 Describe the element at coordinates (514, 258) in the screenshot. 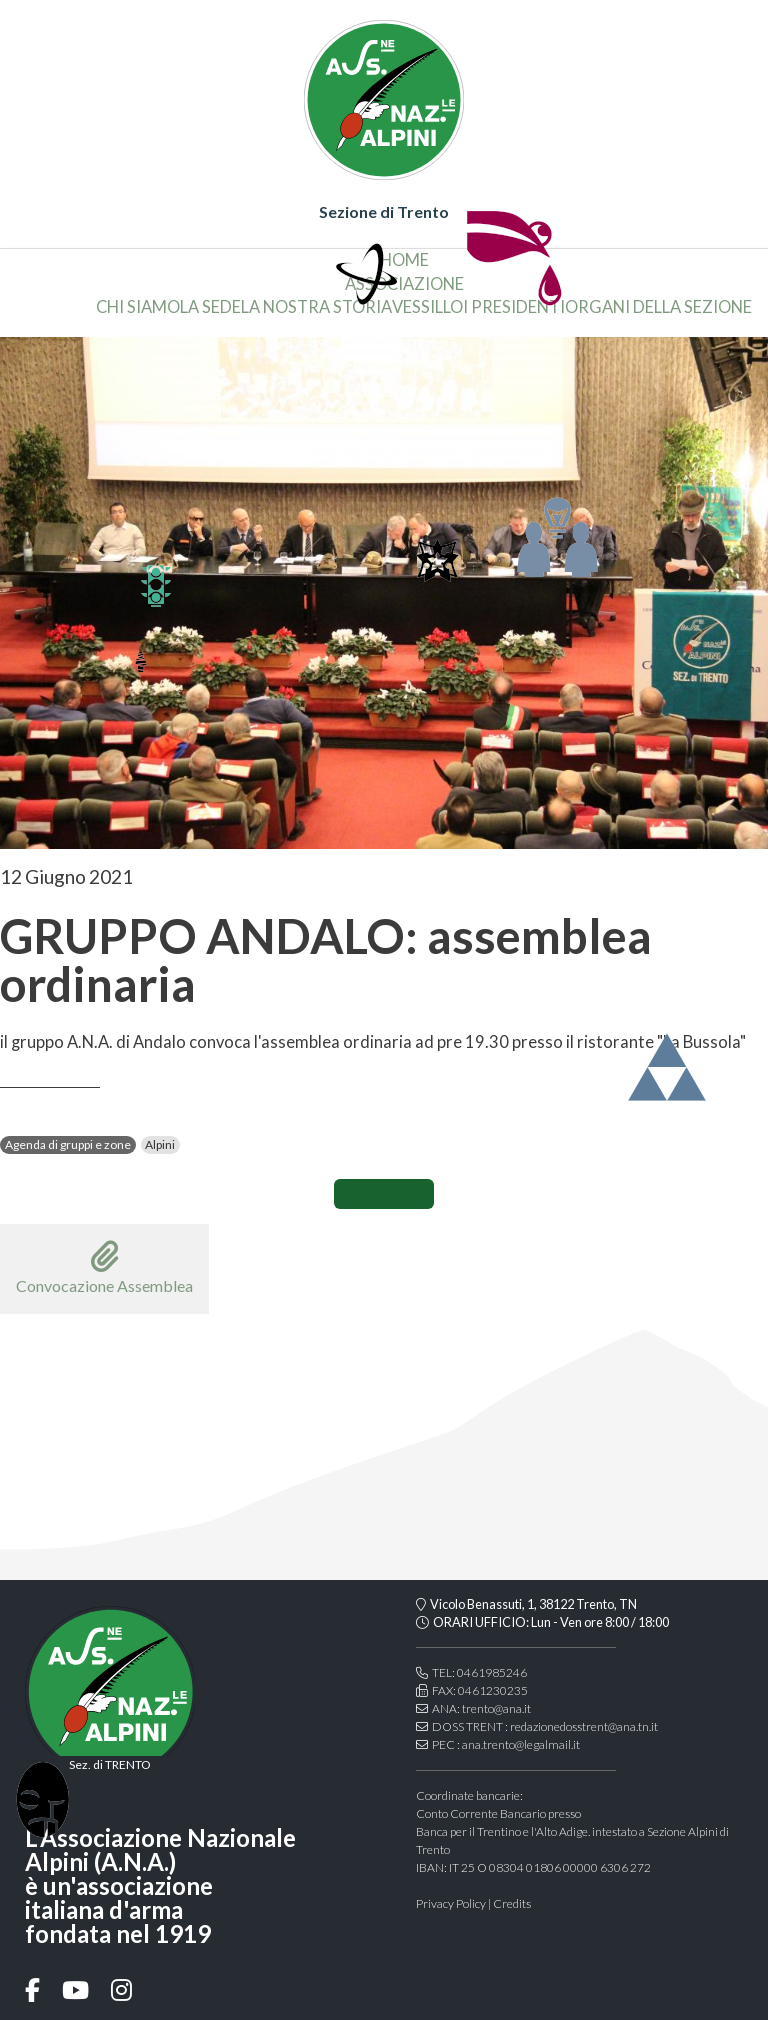

I see `indicates moisture or humidity level` at that location.